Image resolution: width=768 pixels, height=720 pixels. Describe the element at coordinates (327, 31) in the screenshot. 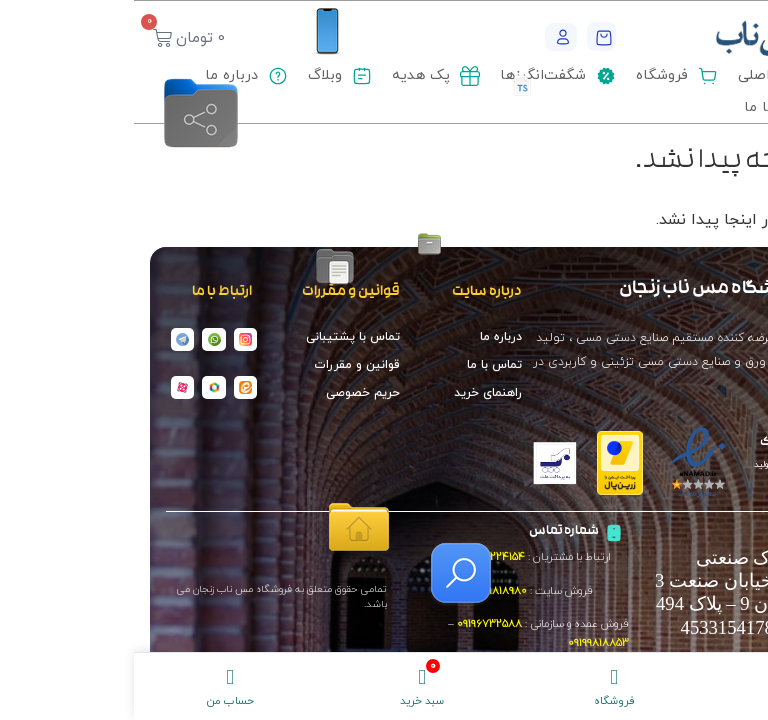

I see `iPhone 14 device icon` at that location.